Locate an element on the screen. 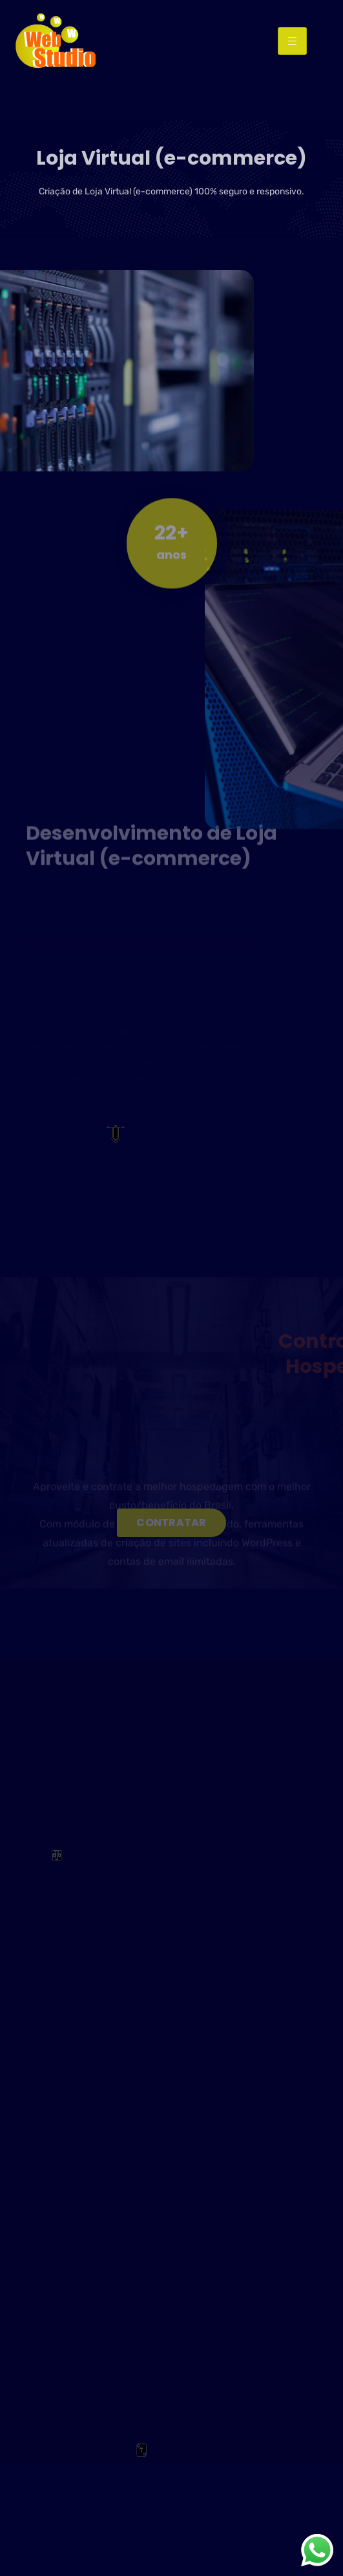 The image size is (343, 2576). adjust banner width or resize vertical flag element is located at coordinates (116, 1134).